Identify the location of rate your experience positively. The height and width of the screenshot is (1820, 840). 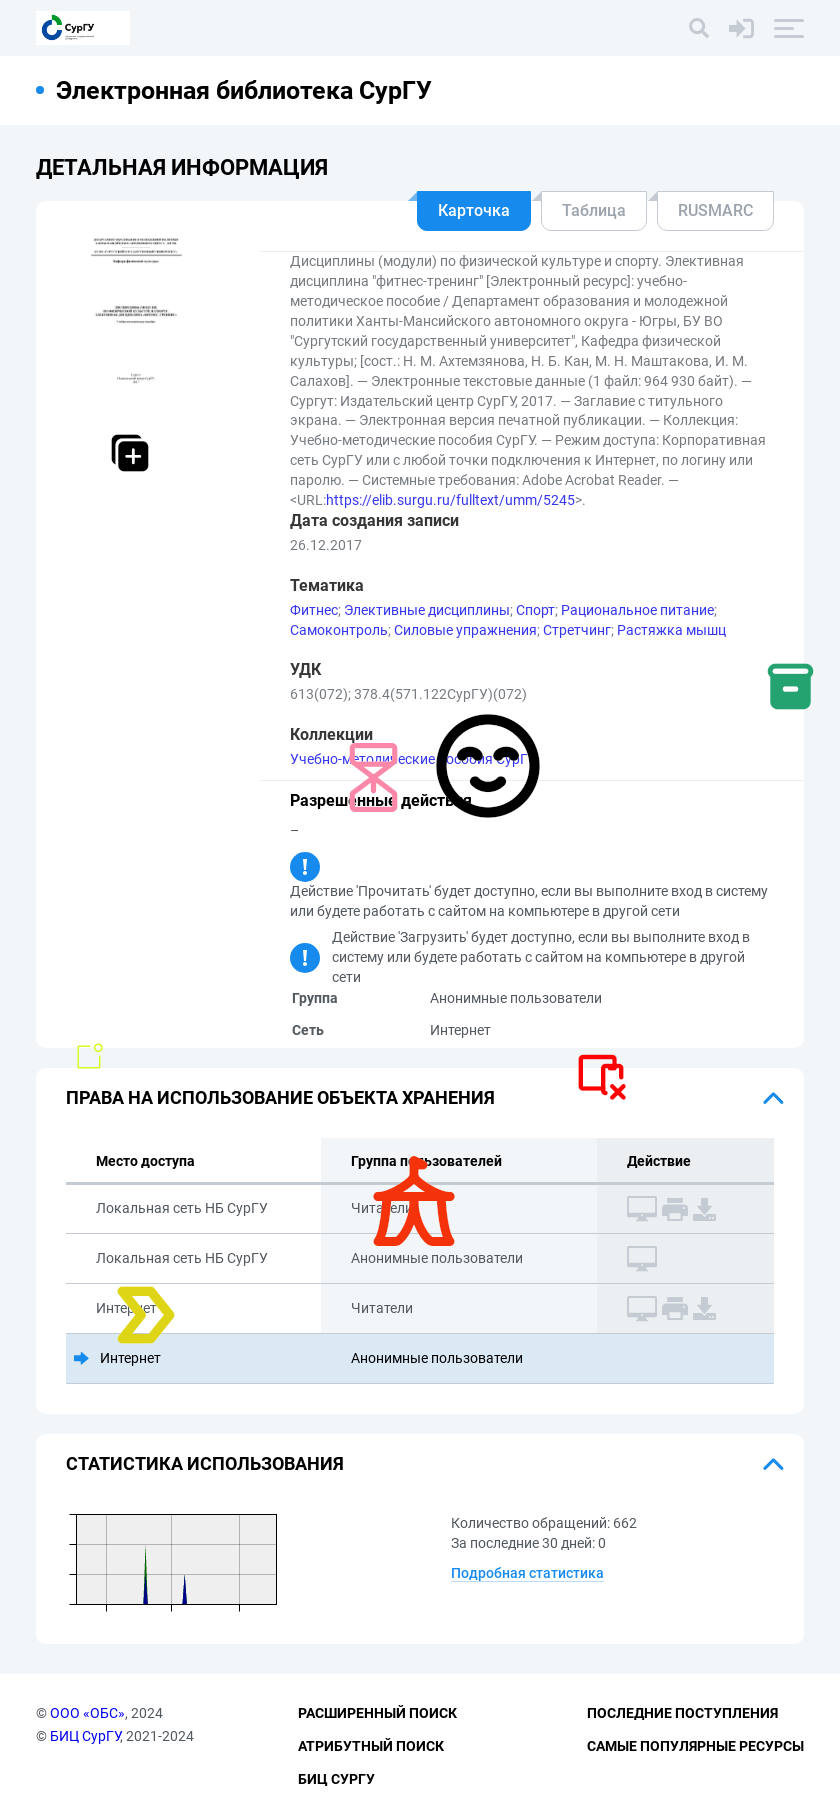
(488, 766).